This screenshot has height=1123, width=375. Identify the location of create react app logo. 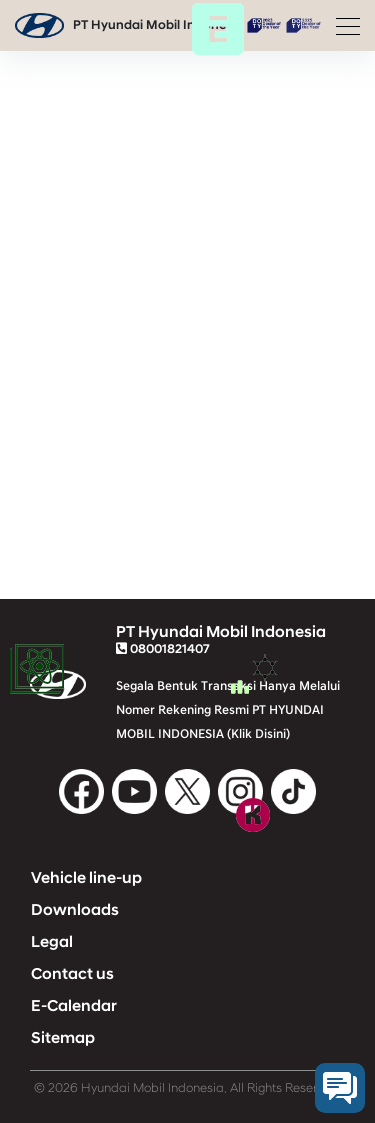
(37, 669).